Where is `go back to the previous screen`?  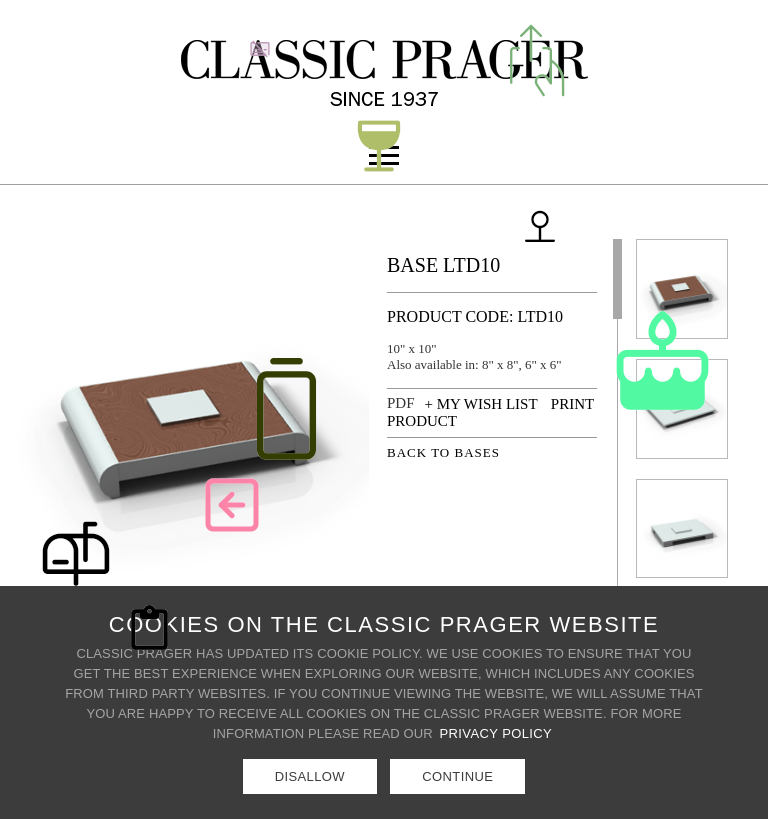
go back to the previous screen is located at coordinates (232, 505).